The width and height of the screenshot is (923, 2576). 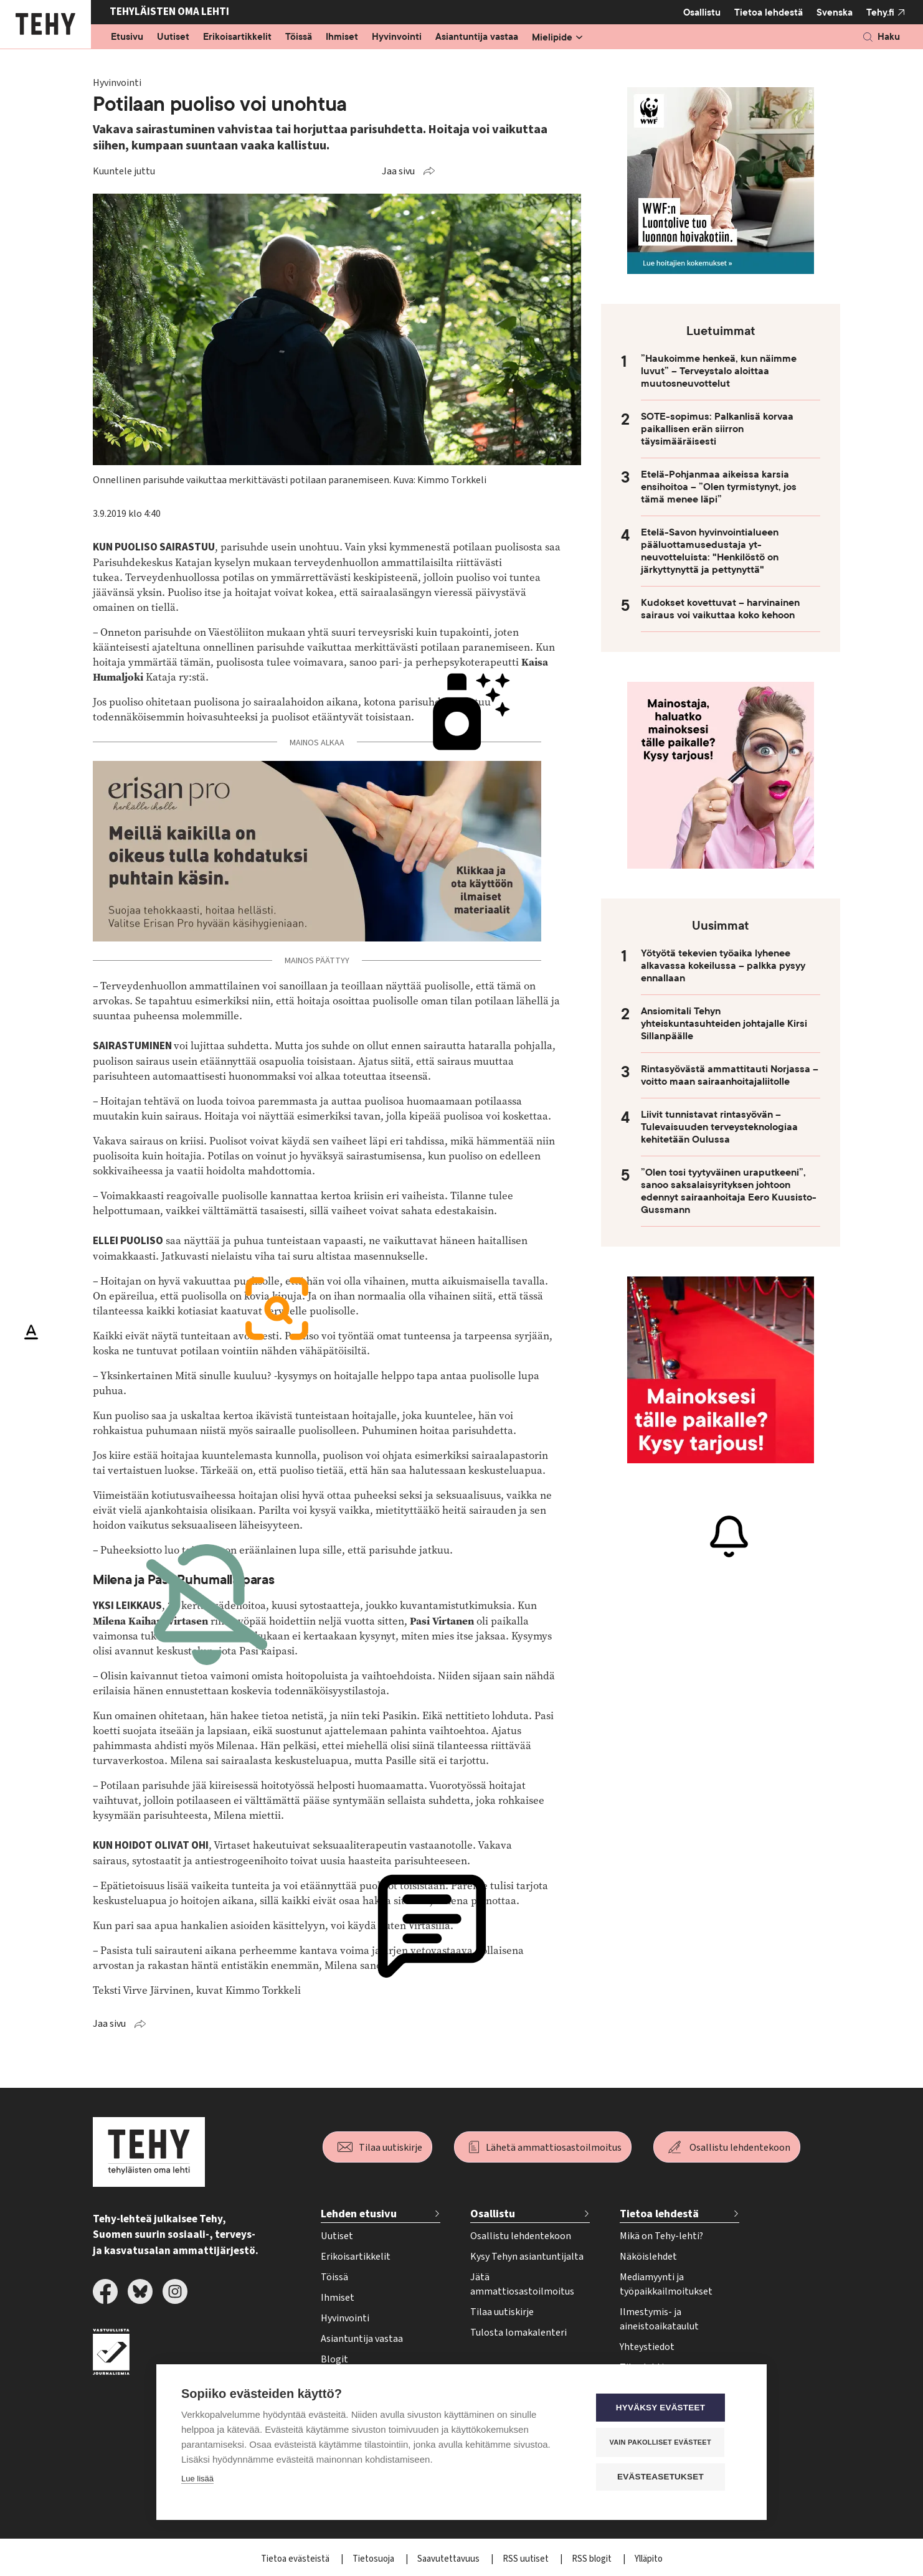 What do you see at coordinates (207, 1605) in the screenshot?
I see `mute notifications` at bounding box center [207, 1605].